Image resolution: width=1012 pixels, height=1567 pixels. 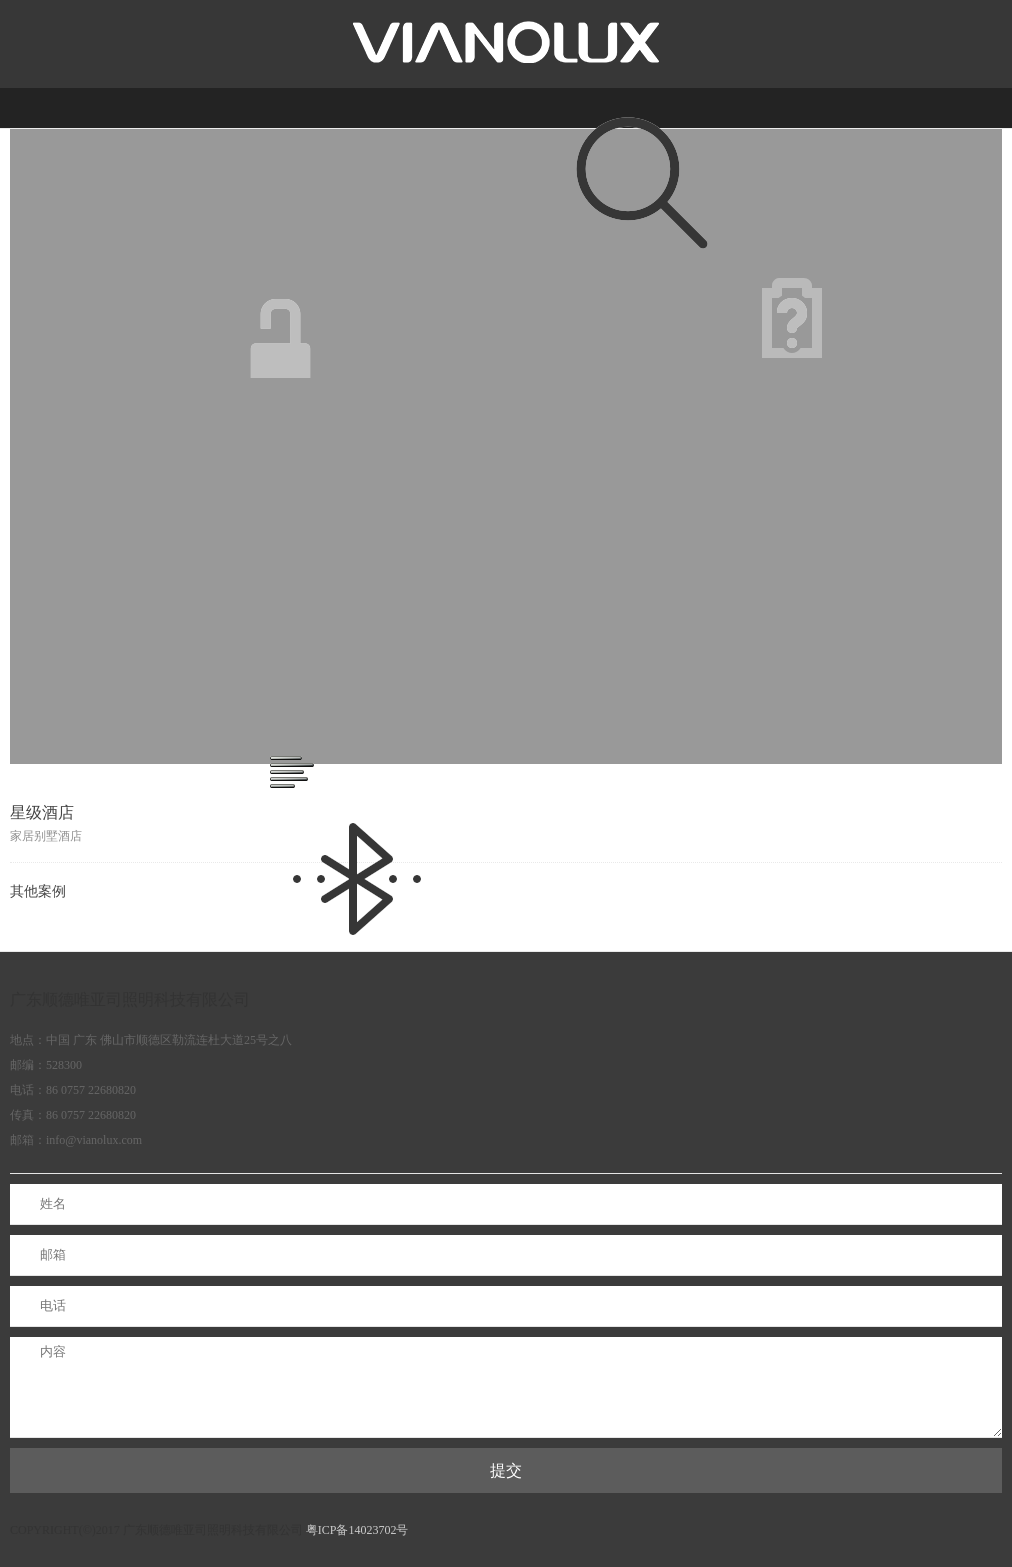 I want to click on indicates unlocked or editable state, so click(x=280, y=338).